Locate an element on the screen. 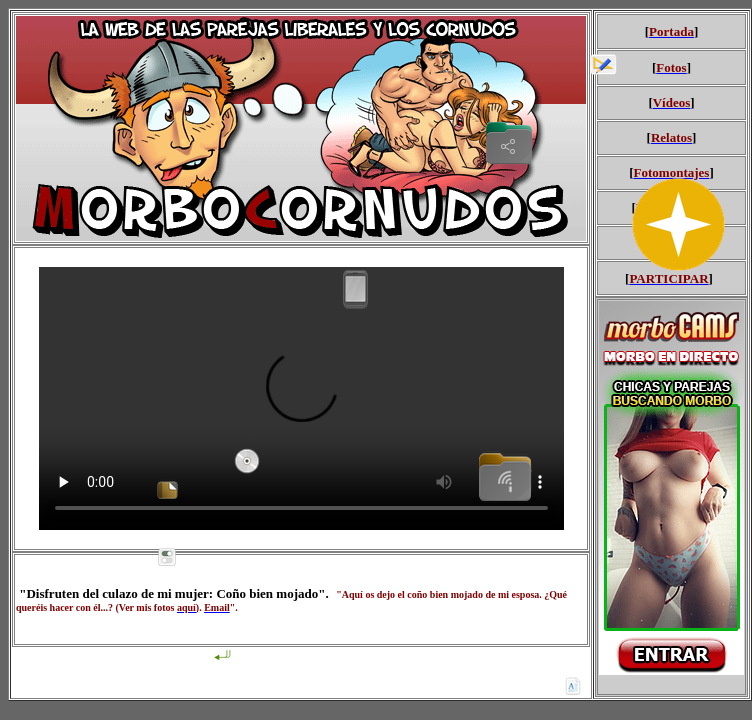 The image size is (752, 720). access your public shared folder is located at coordinates (509, 143).